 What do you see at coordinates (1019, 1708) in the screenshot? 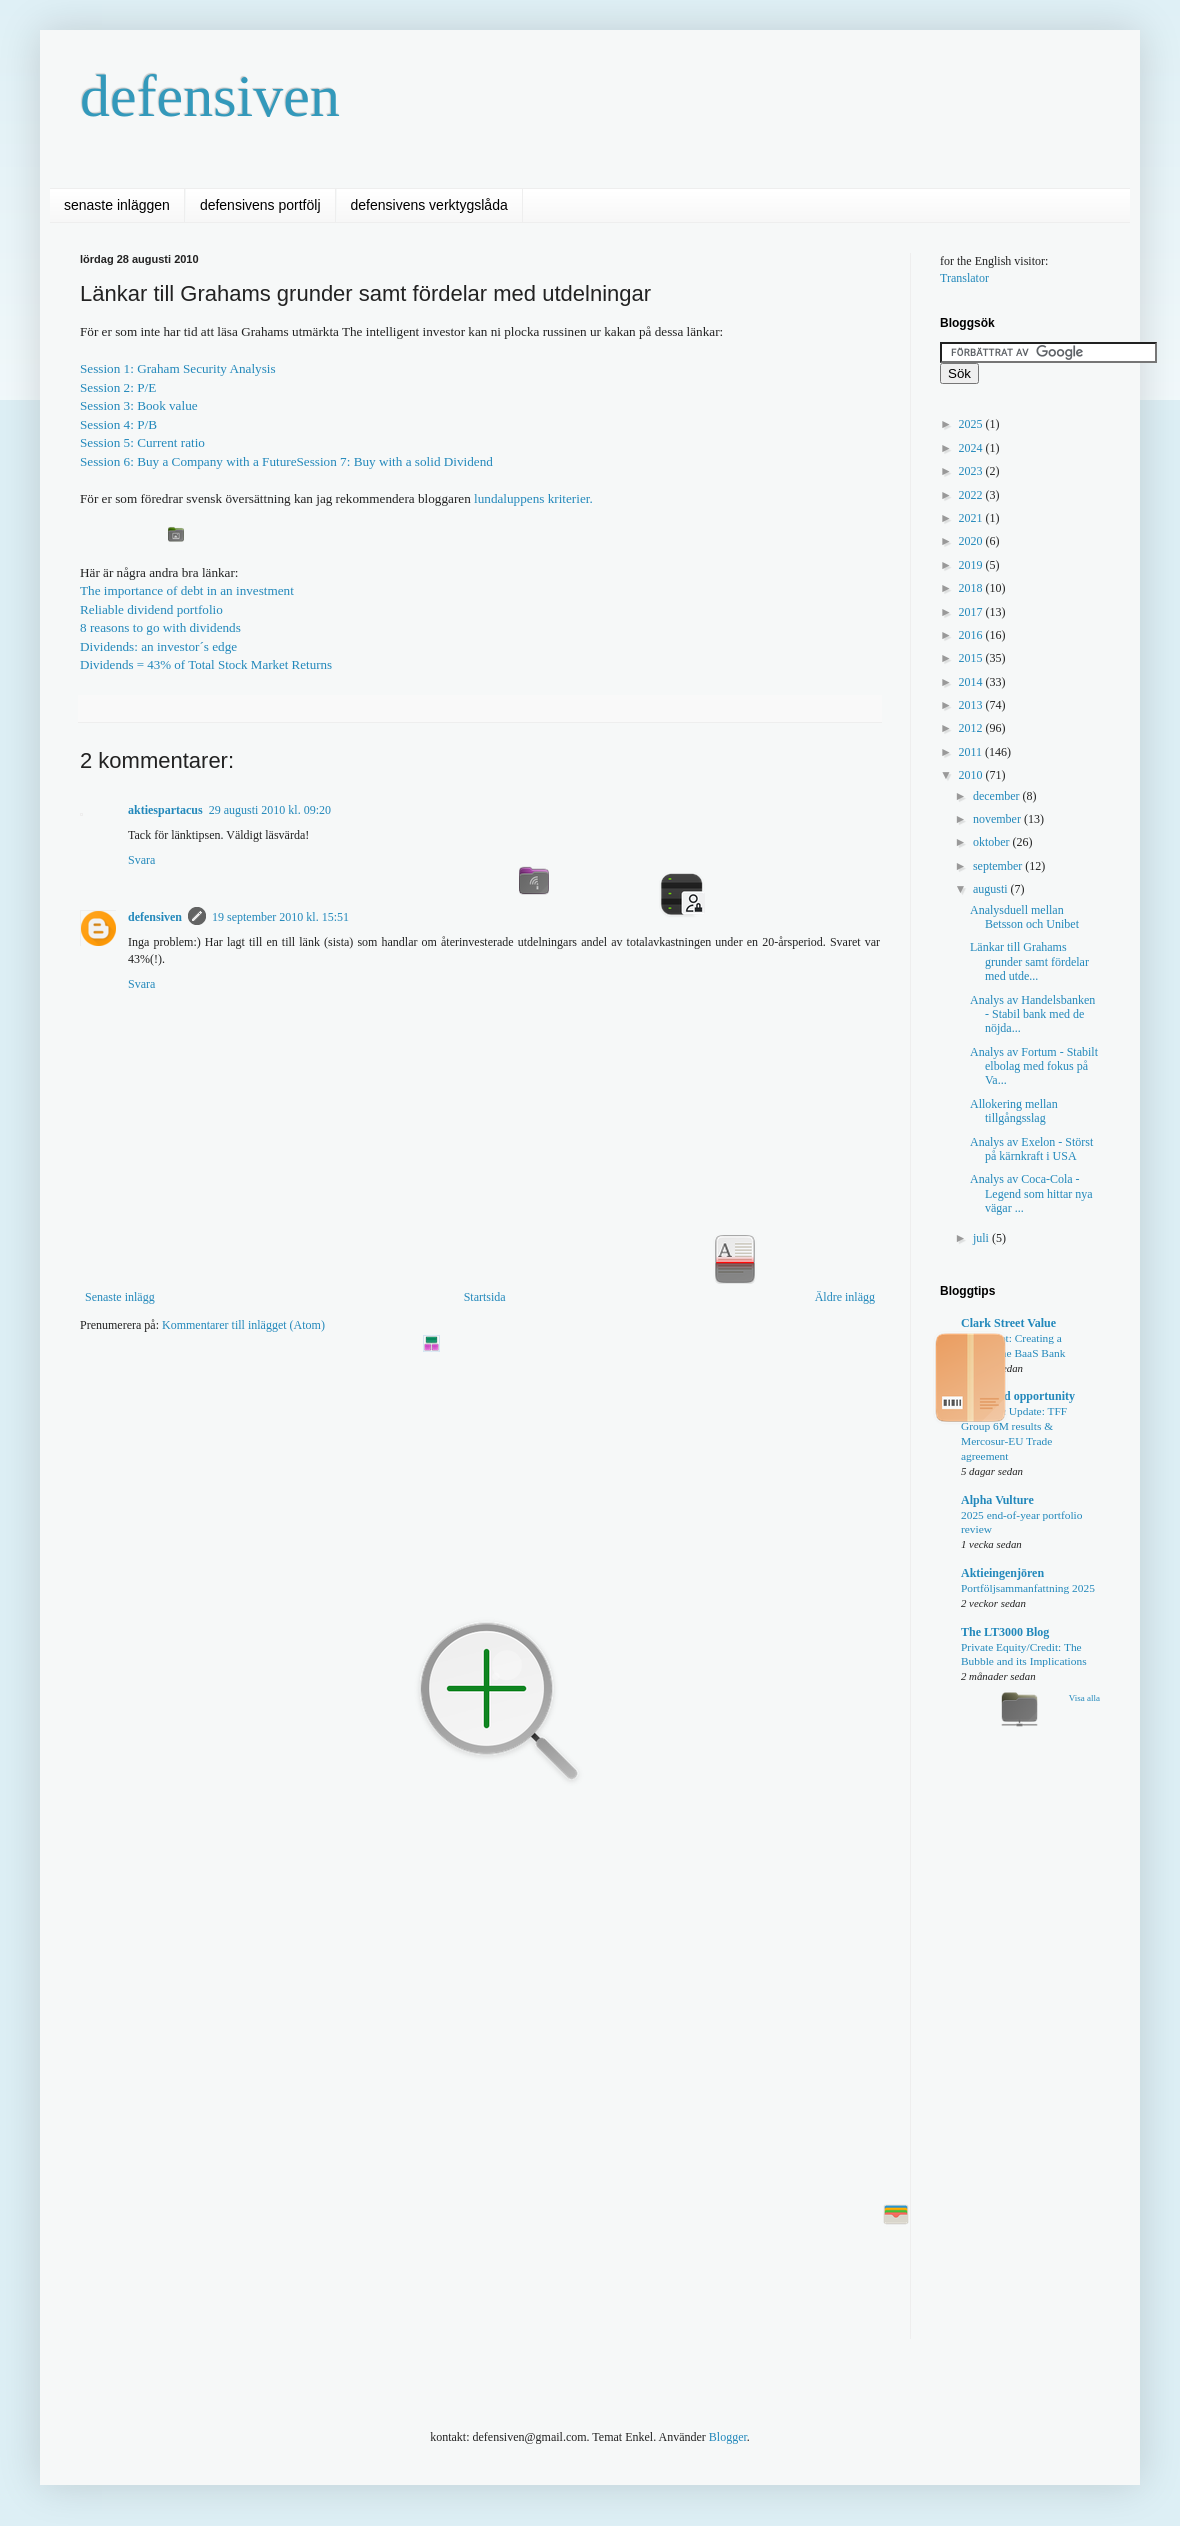
I see `access a remote or network folder` at bounding box center [1019, 1708].